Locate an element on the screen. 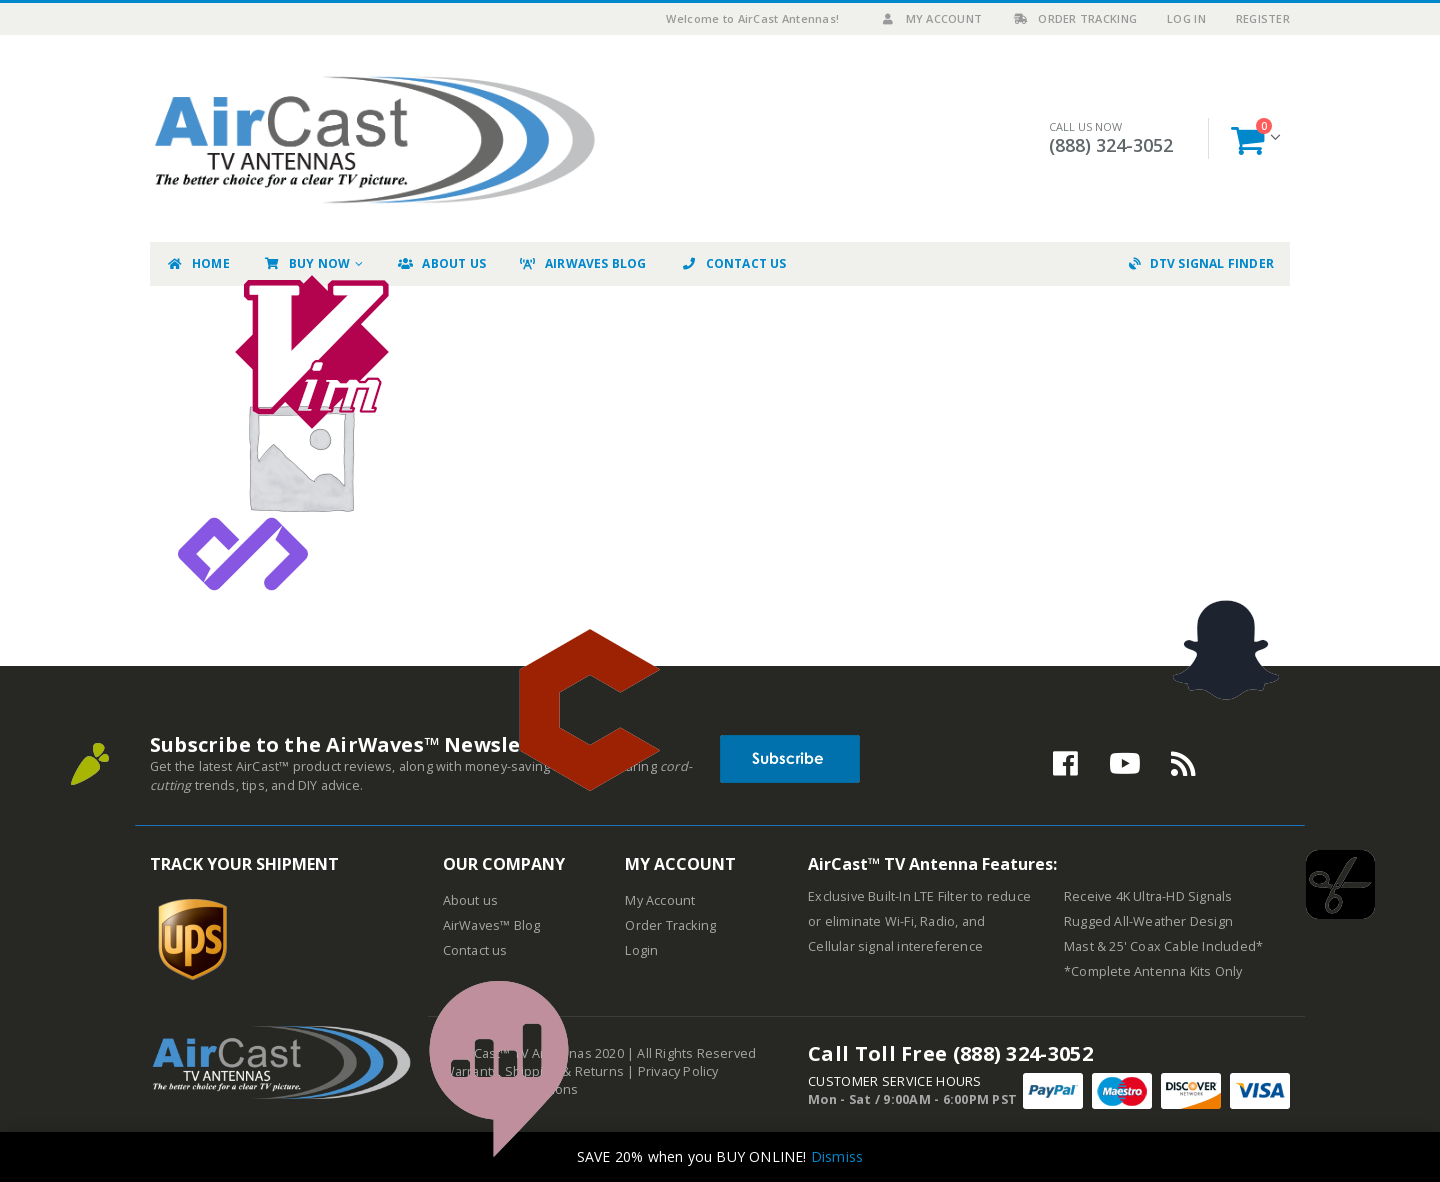  open daily.dev app is located at coordinates (243, 554).